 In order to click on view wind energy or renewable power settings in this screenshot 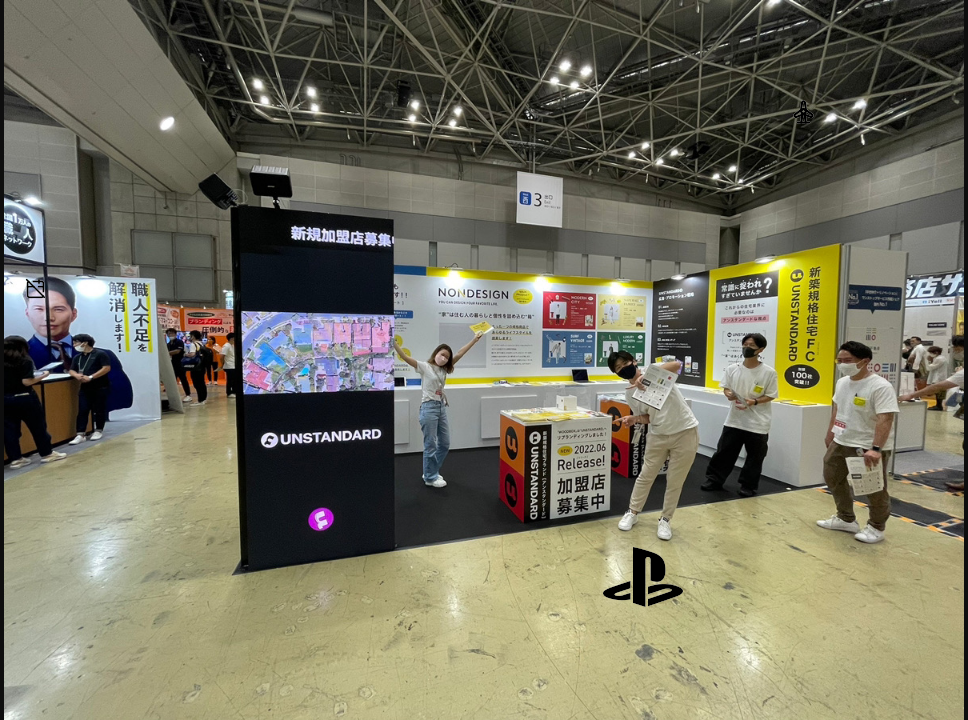, I will do `click(803, 112)`.